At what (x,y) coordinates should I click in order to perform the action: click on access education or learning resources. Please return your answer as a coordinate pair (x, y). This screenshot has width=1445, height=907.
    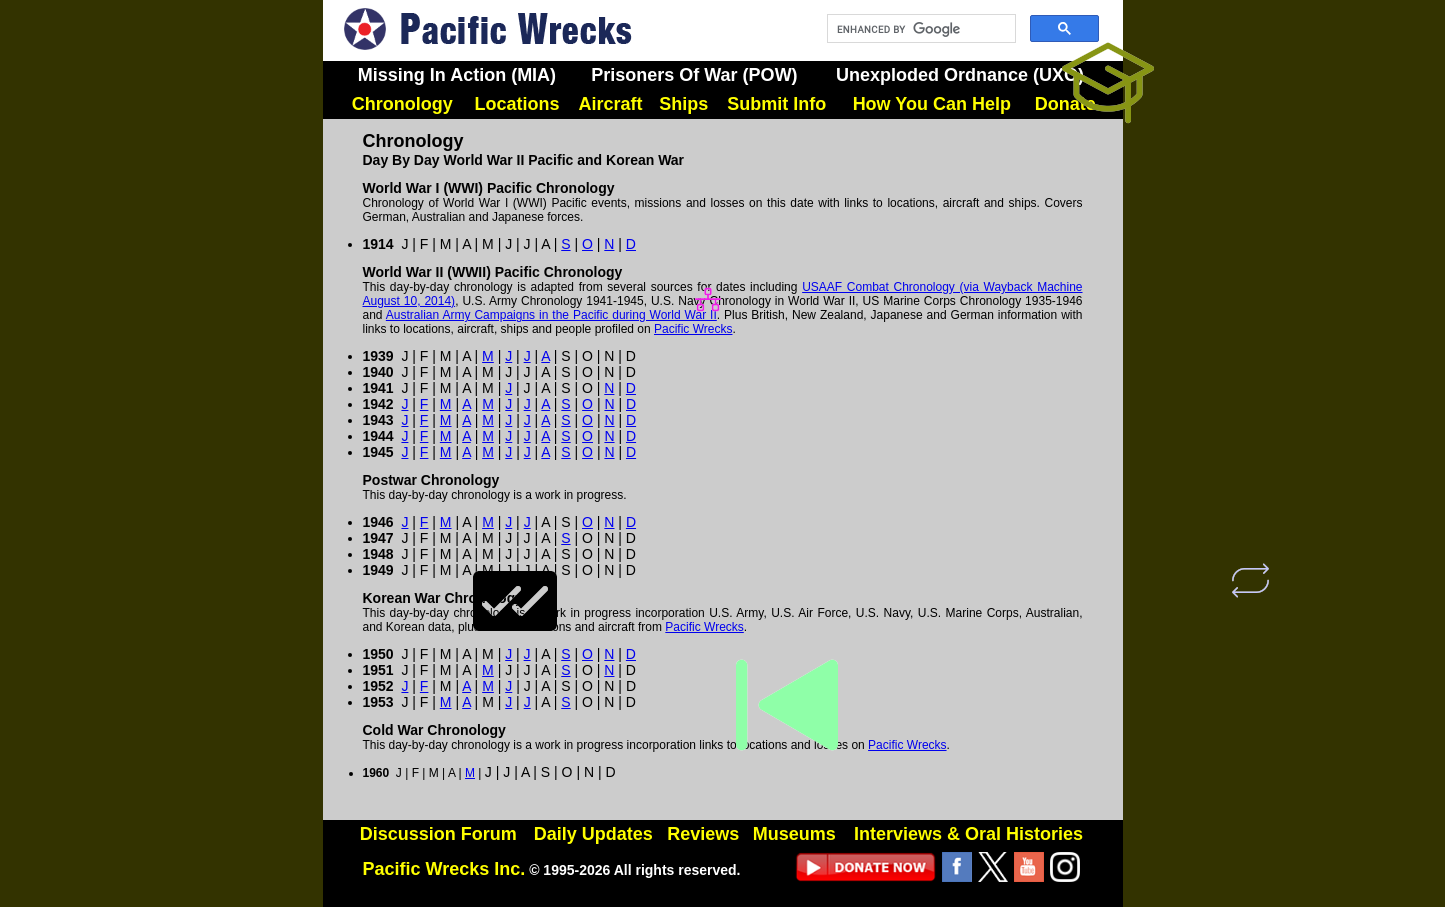
    Looking at the image, I should click on (1108, 80).